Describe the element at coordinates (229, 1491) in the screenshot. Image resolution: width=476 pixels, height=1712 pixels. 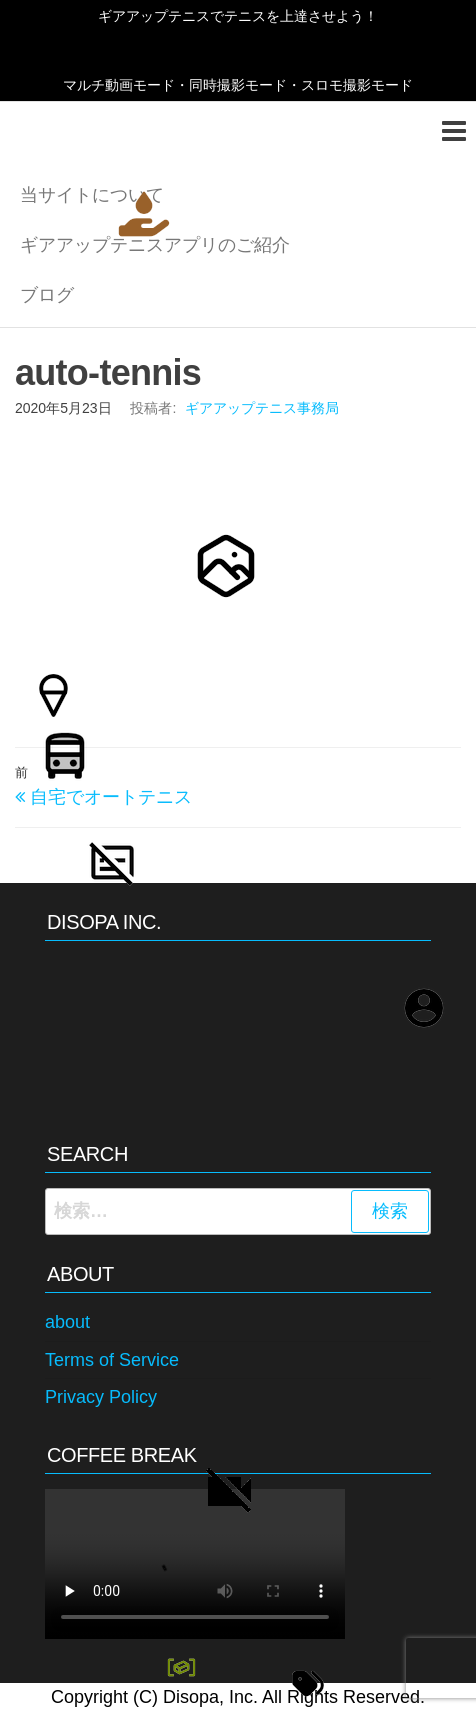
I see `turn off camera or disable video` at that location.